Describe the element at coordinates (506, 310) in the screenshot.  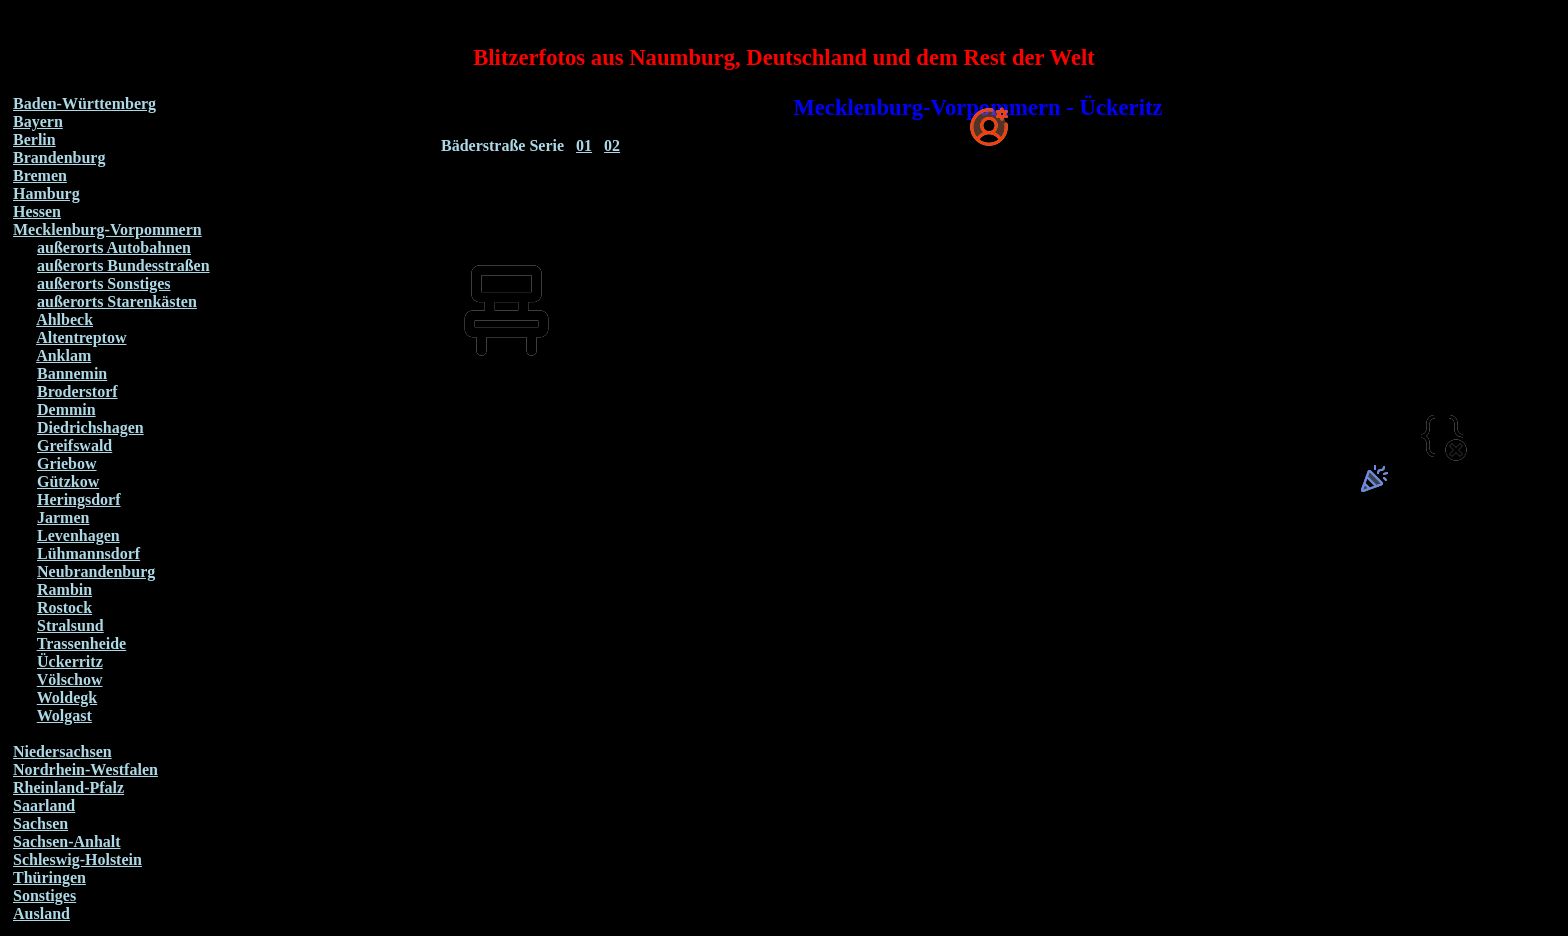
I see `browse furniture or seating options` at that location.